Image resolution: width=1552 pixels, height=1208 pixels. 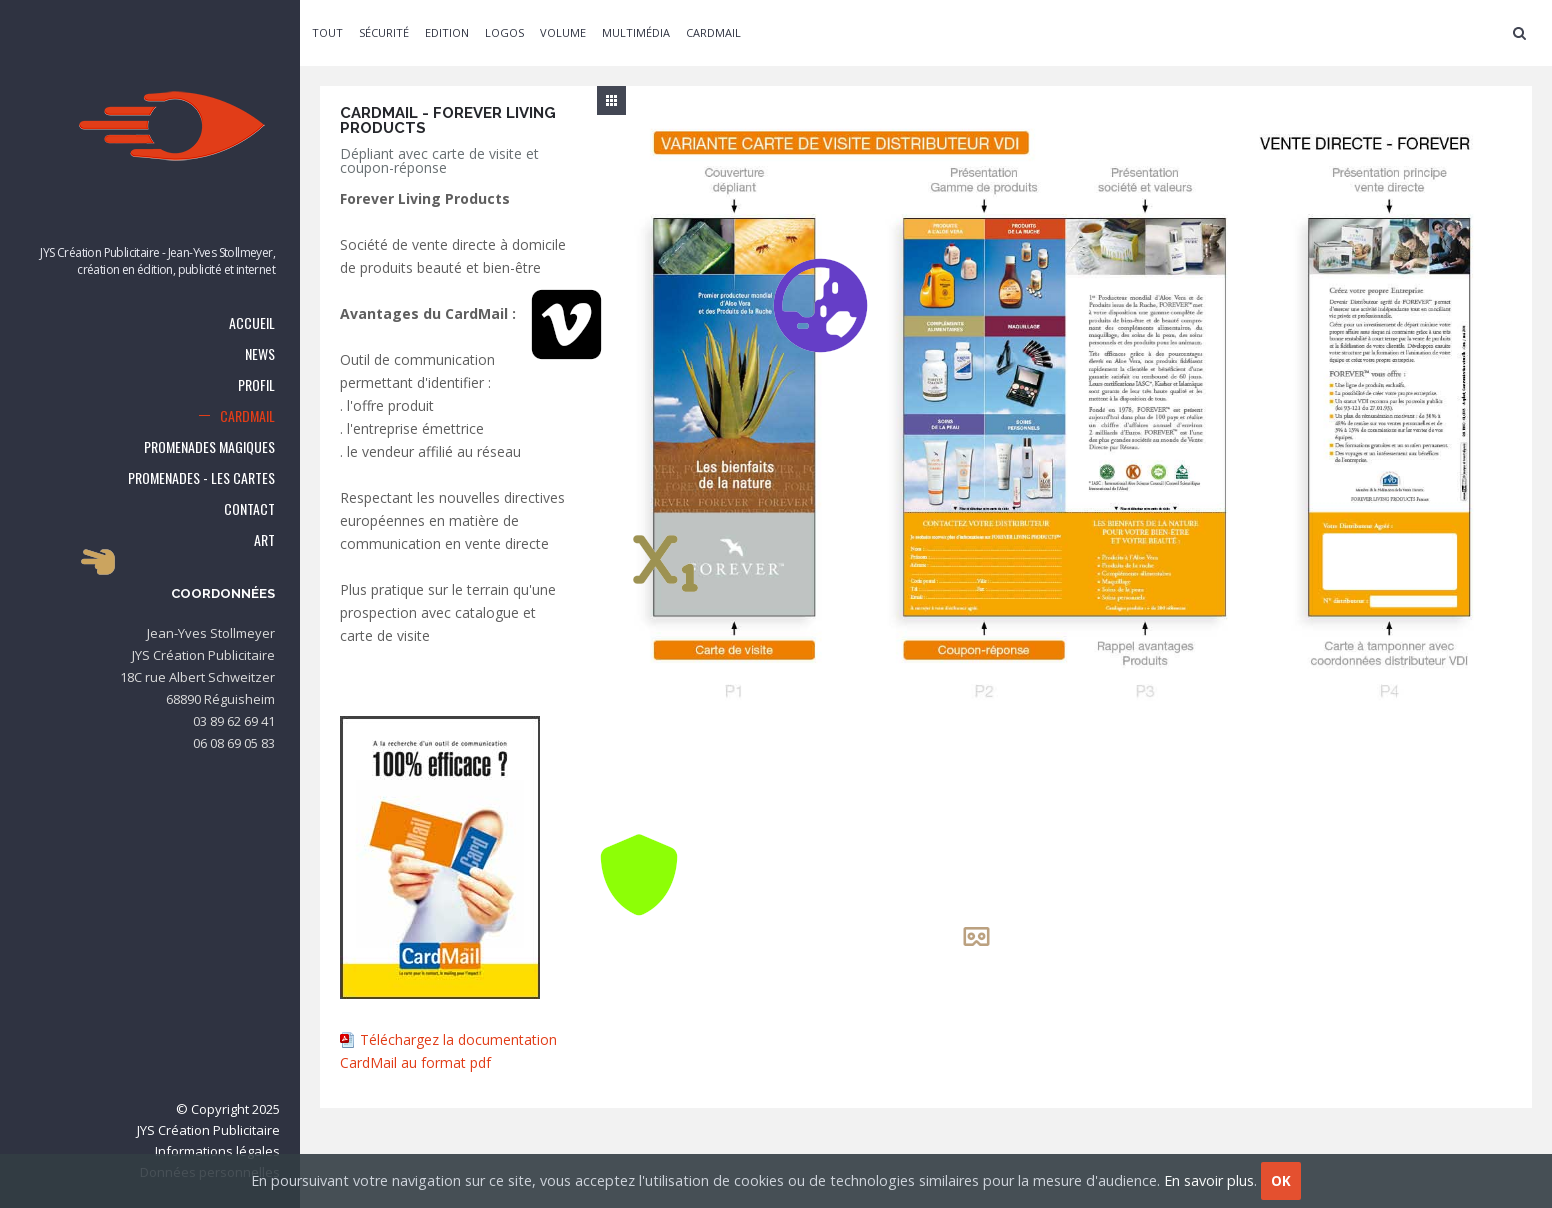 I want to click on launch google cardboard VR experience, so click(x=976, y=936).